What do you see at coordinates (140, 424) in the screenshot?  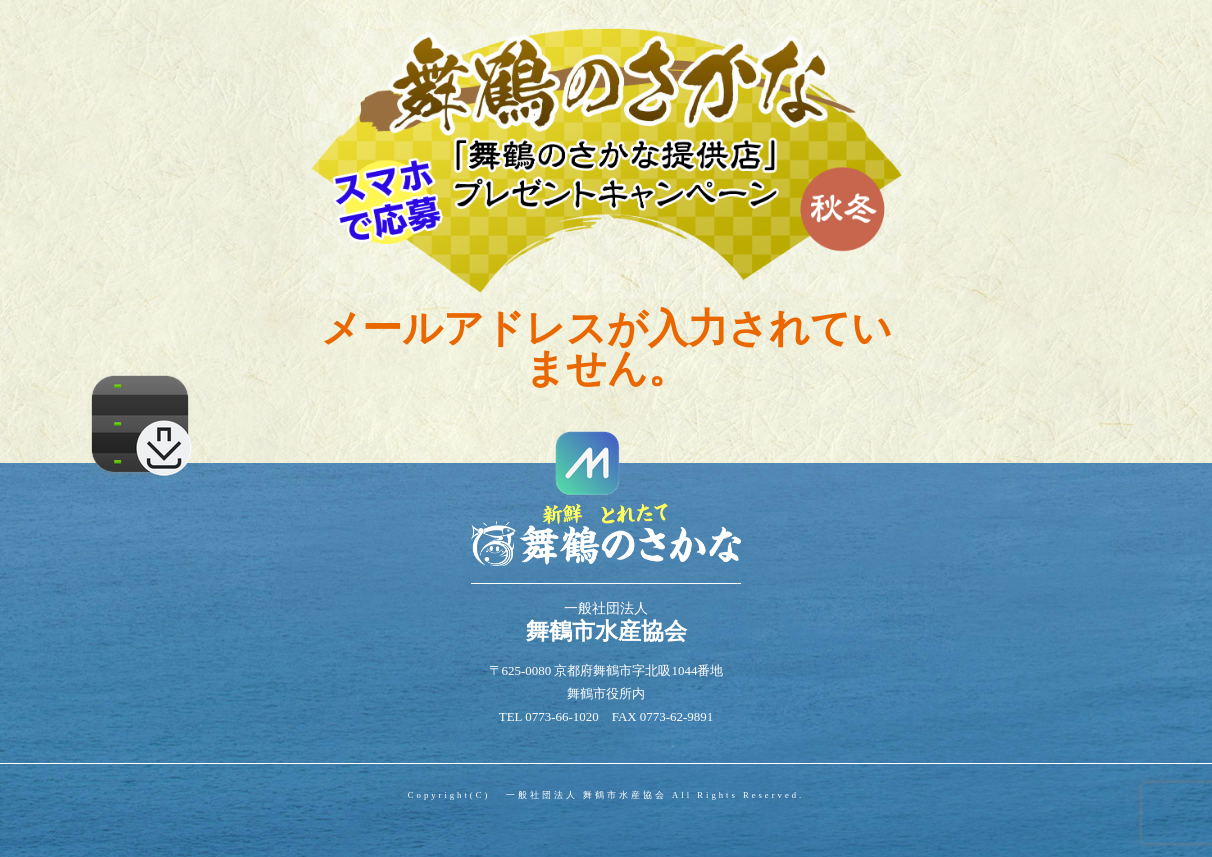 I see `configure network server installation settings` at bounding box center [140, 424].